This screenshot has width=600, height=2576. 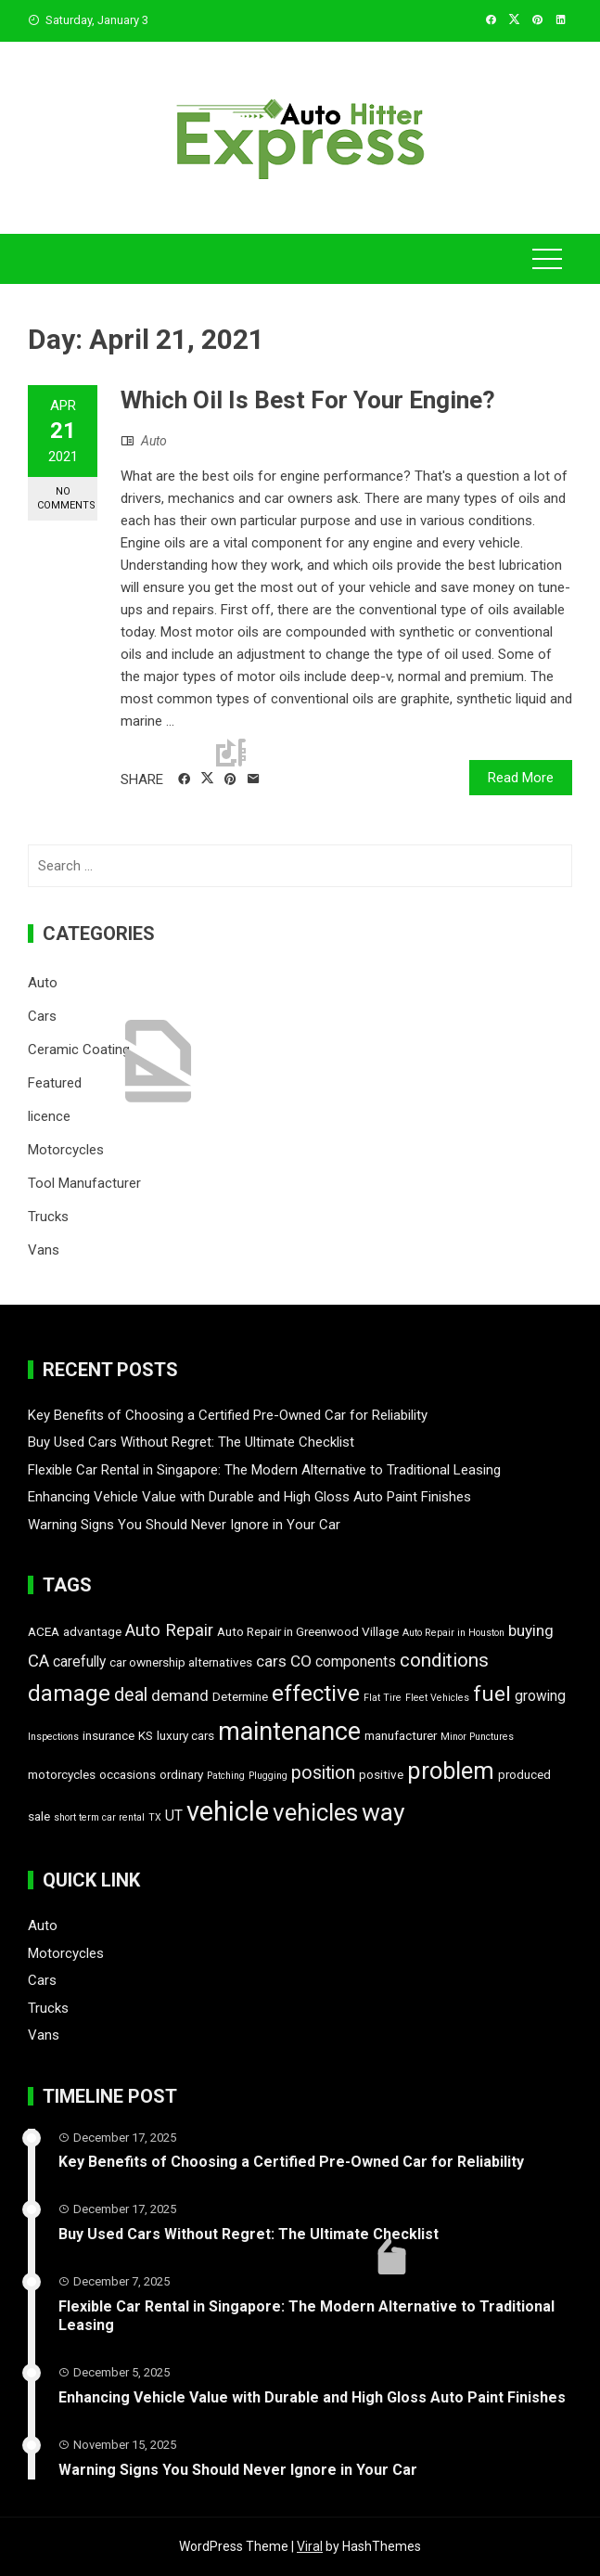 What do you see at coordinates (231, 752) in the screenshot?
I see `audio device or sound card settings` at bounding box center [231, 752].